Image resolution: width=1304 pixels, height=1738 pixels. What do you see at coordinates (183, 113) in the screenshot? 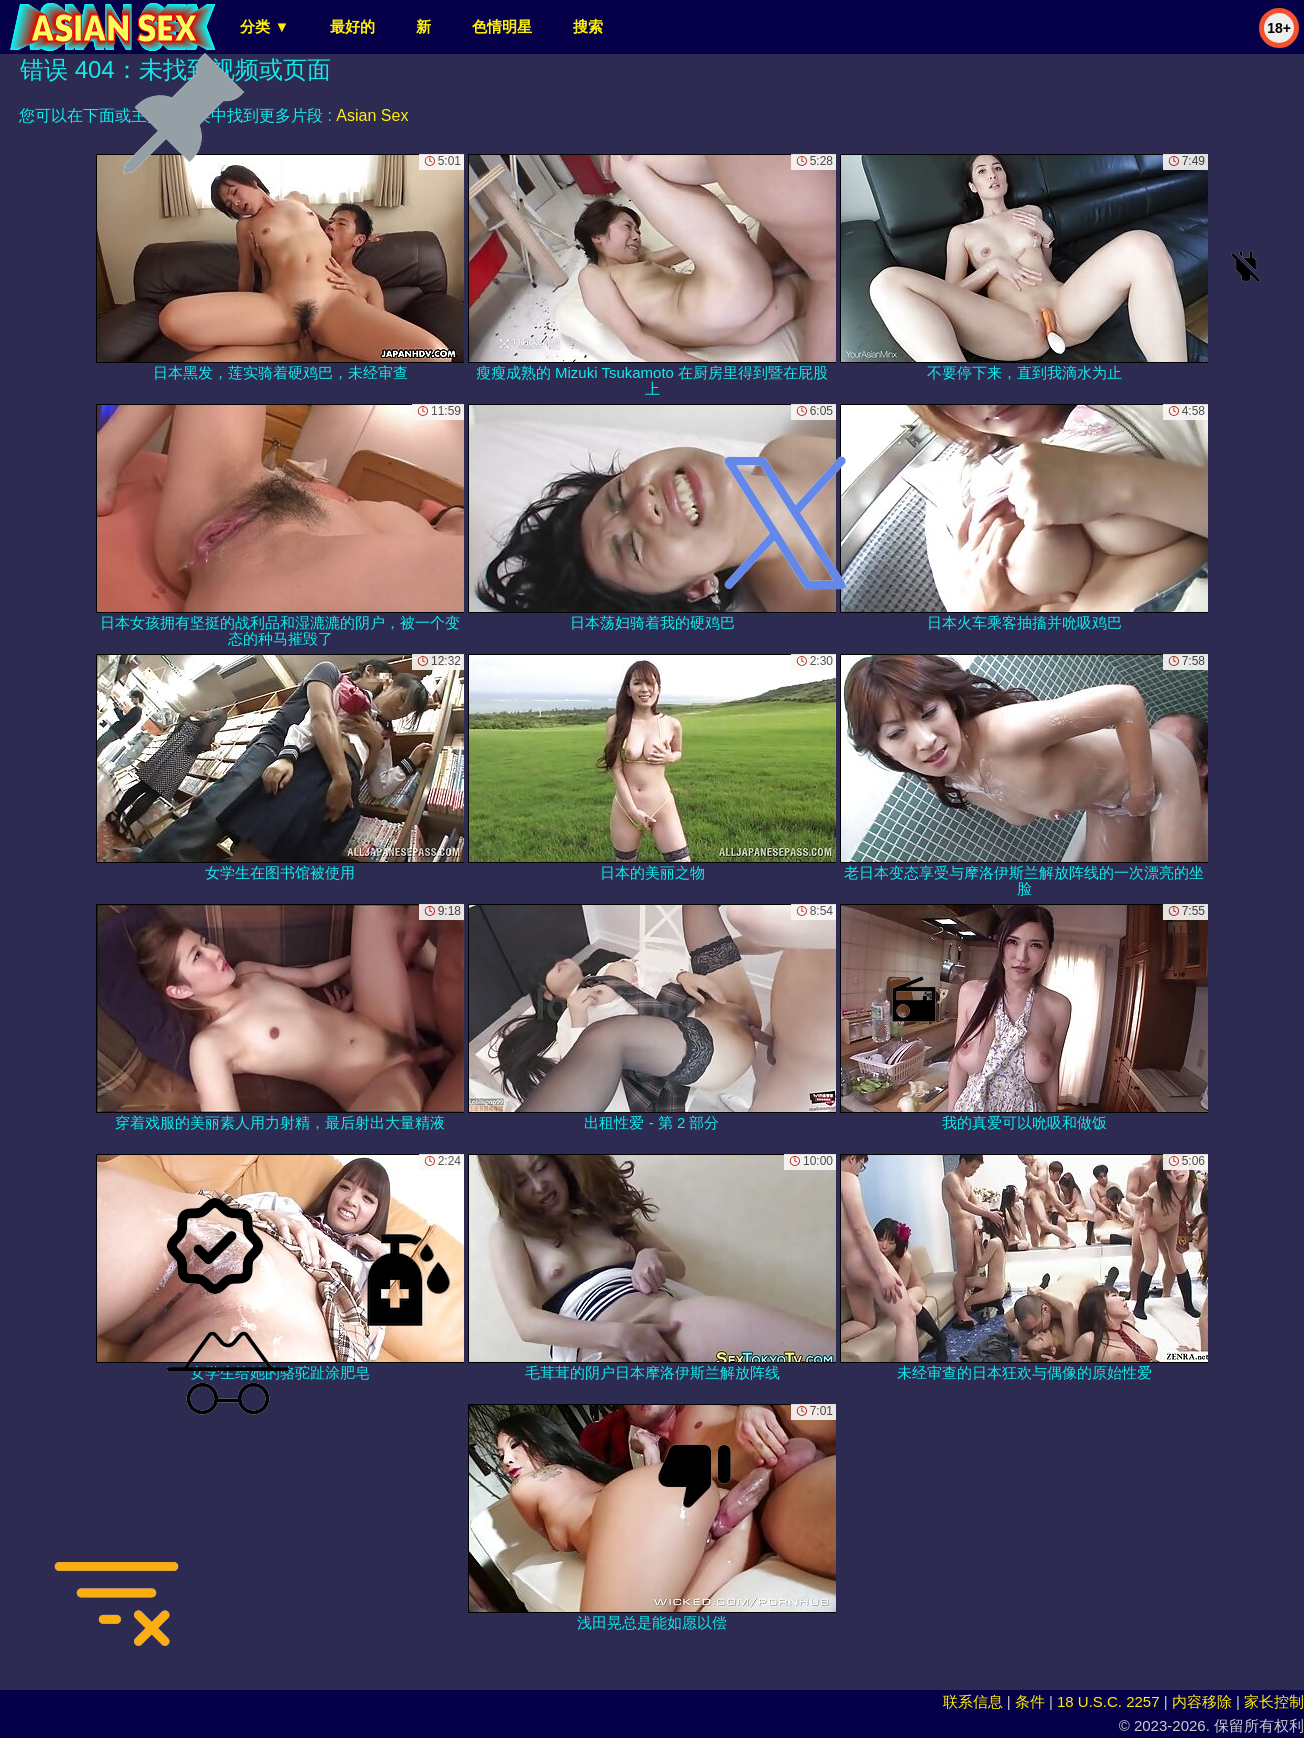
I see `pin an item to keep it visible` at bounding box center [183, 113].